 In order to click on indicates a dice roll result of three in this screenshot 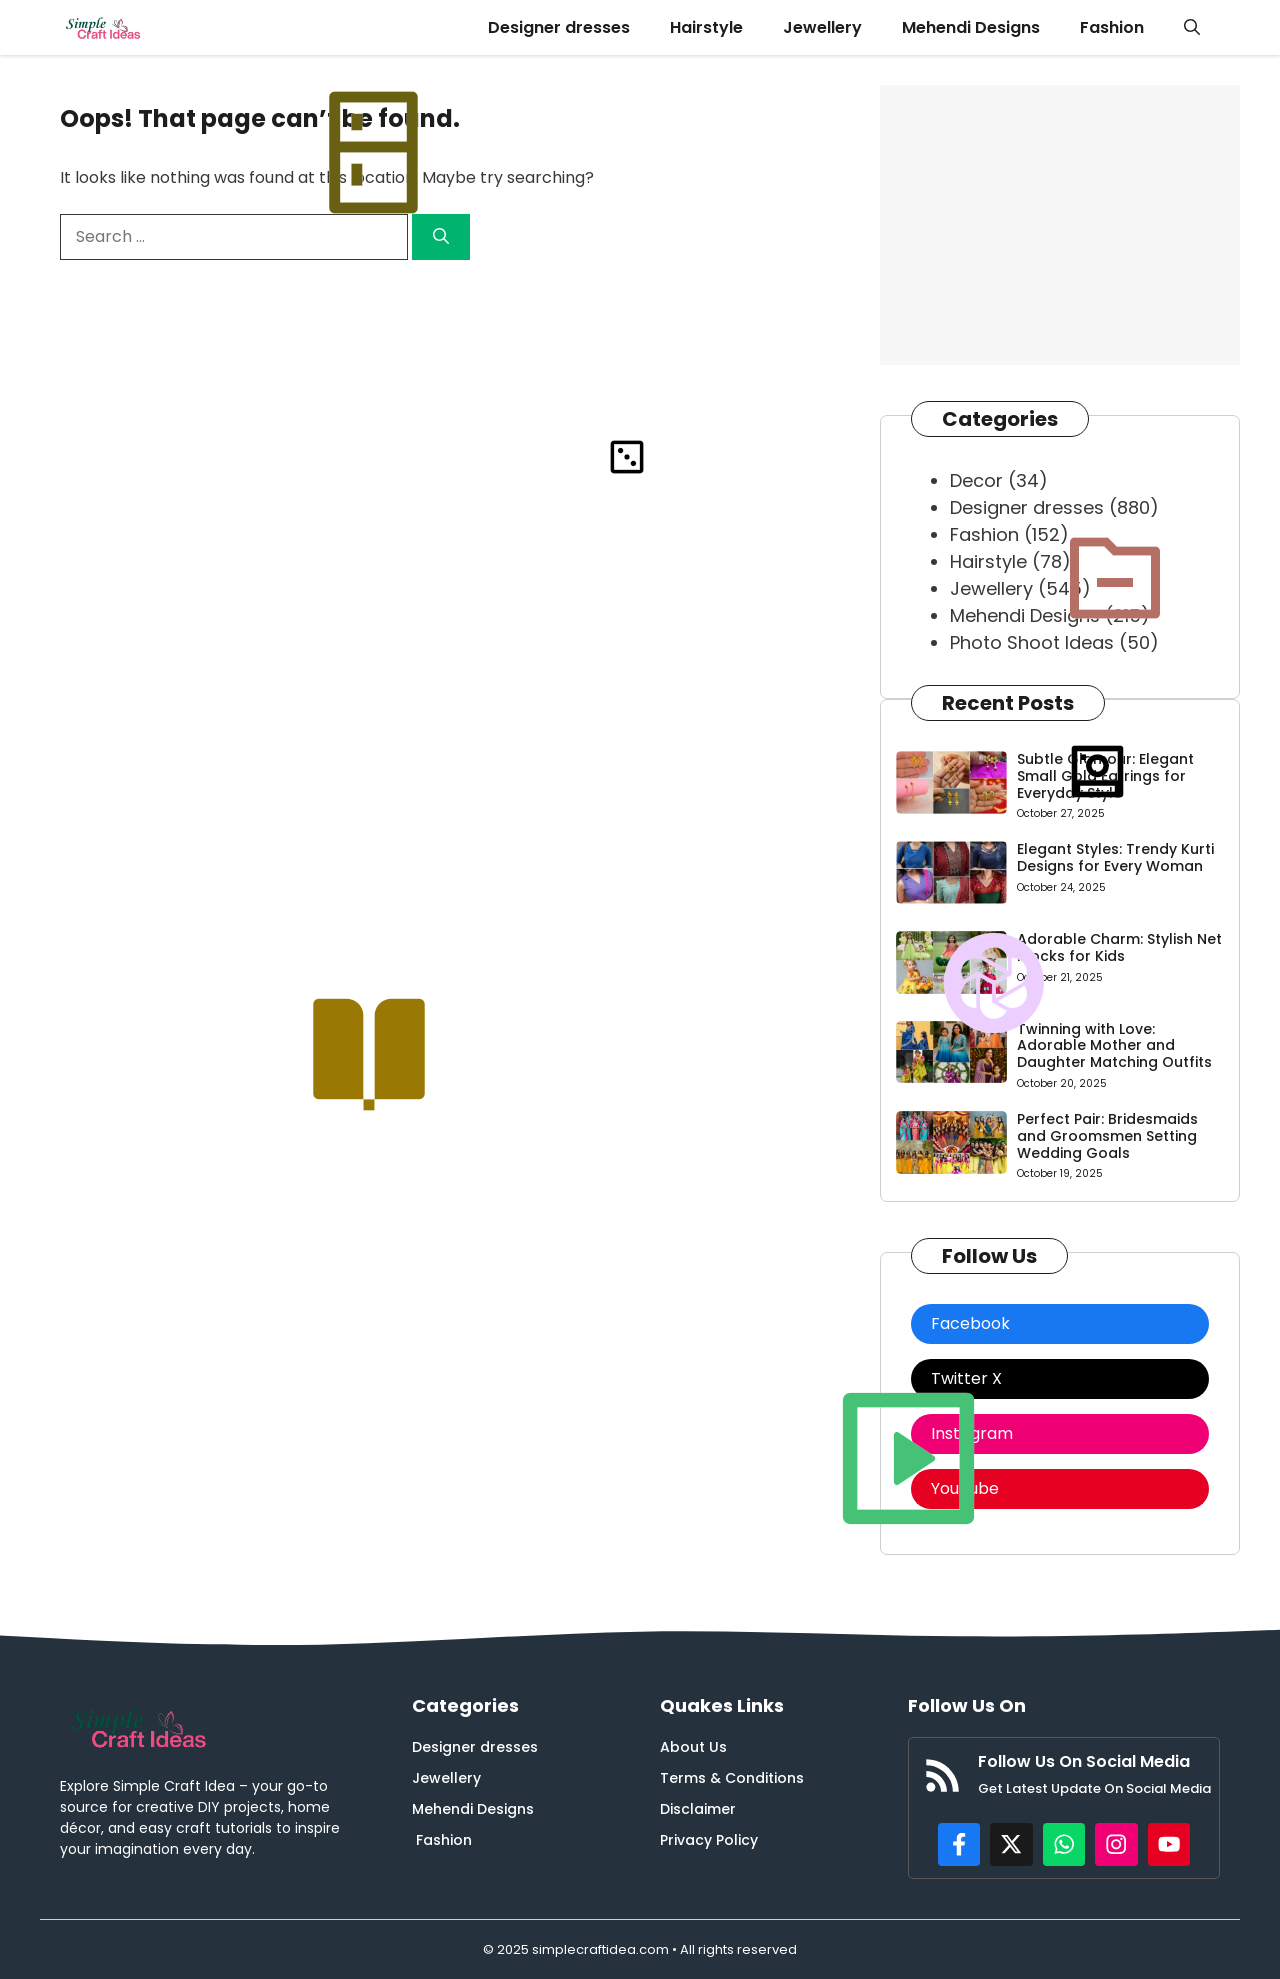, I will do `click(627, 457)`.